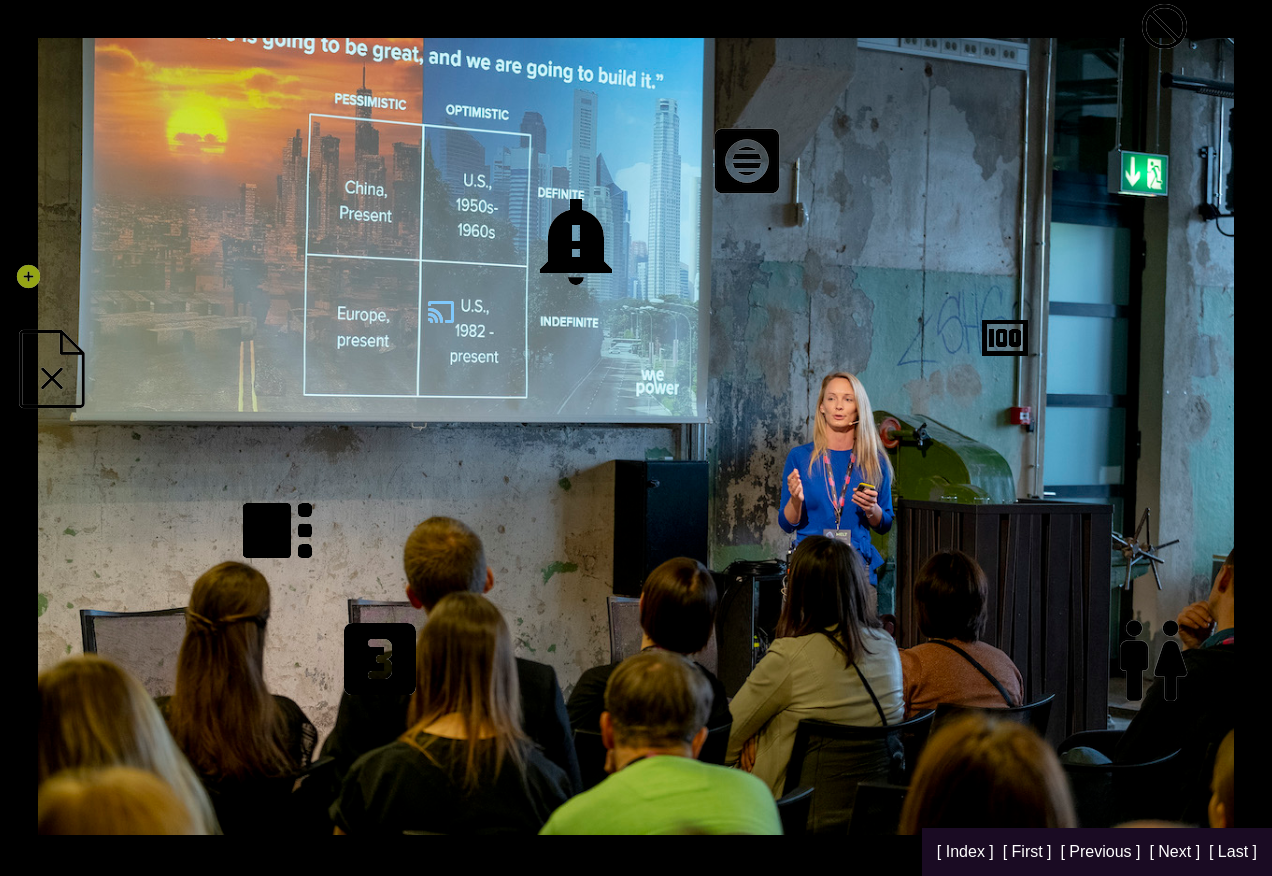 This screenshot has height=876, width=1272. I want to click on important notification requiring attention, so click(576, 241).